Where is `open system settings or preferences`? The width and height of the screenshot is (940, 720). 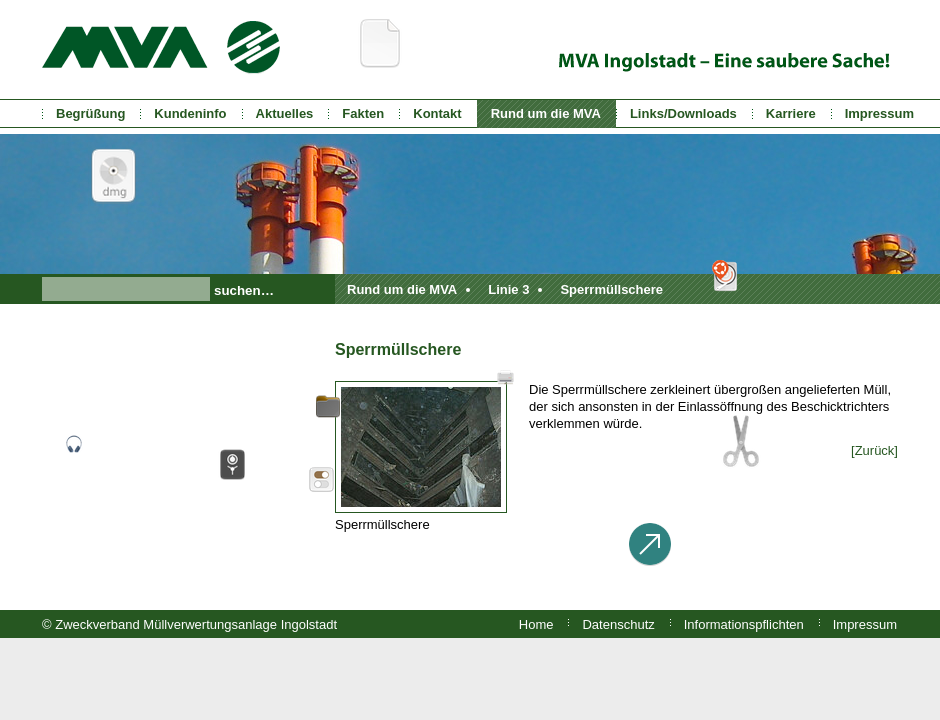 open system settings or preferences is located at coordinates (321, 479).